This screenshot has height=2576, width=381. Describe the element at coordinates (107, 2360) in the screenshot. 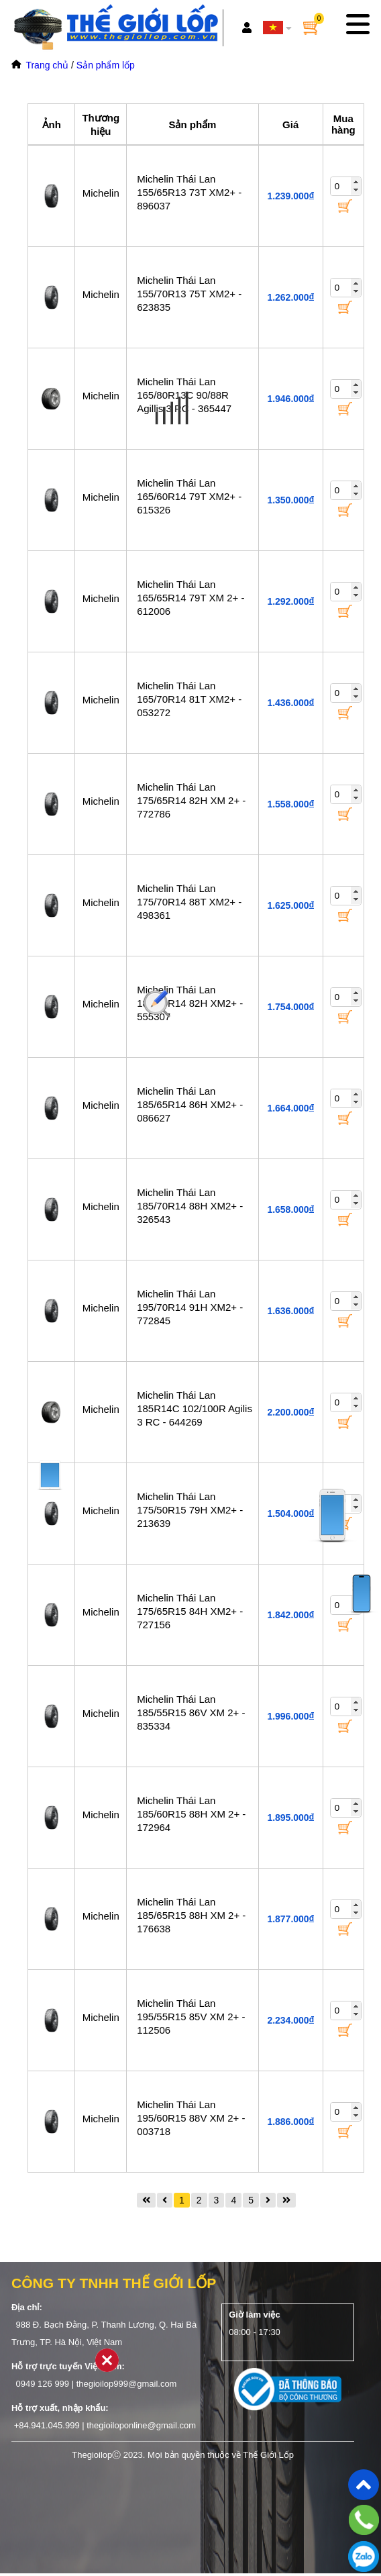

I see `close the current dialog or modal window` at that location.